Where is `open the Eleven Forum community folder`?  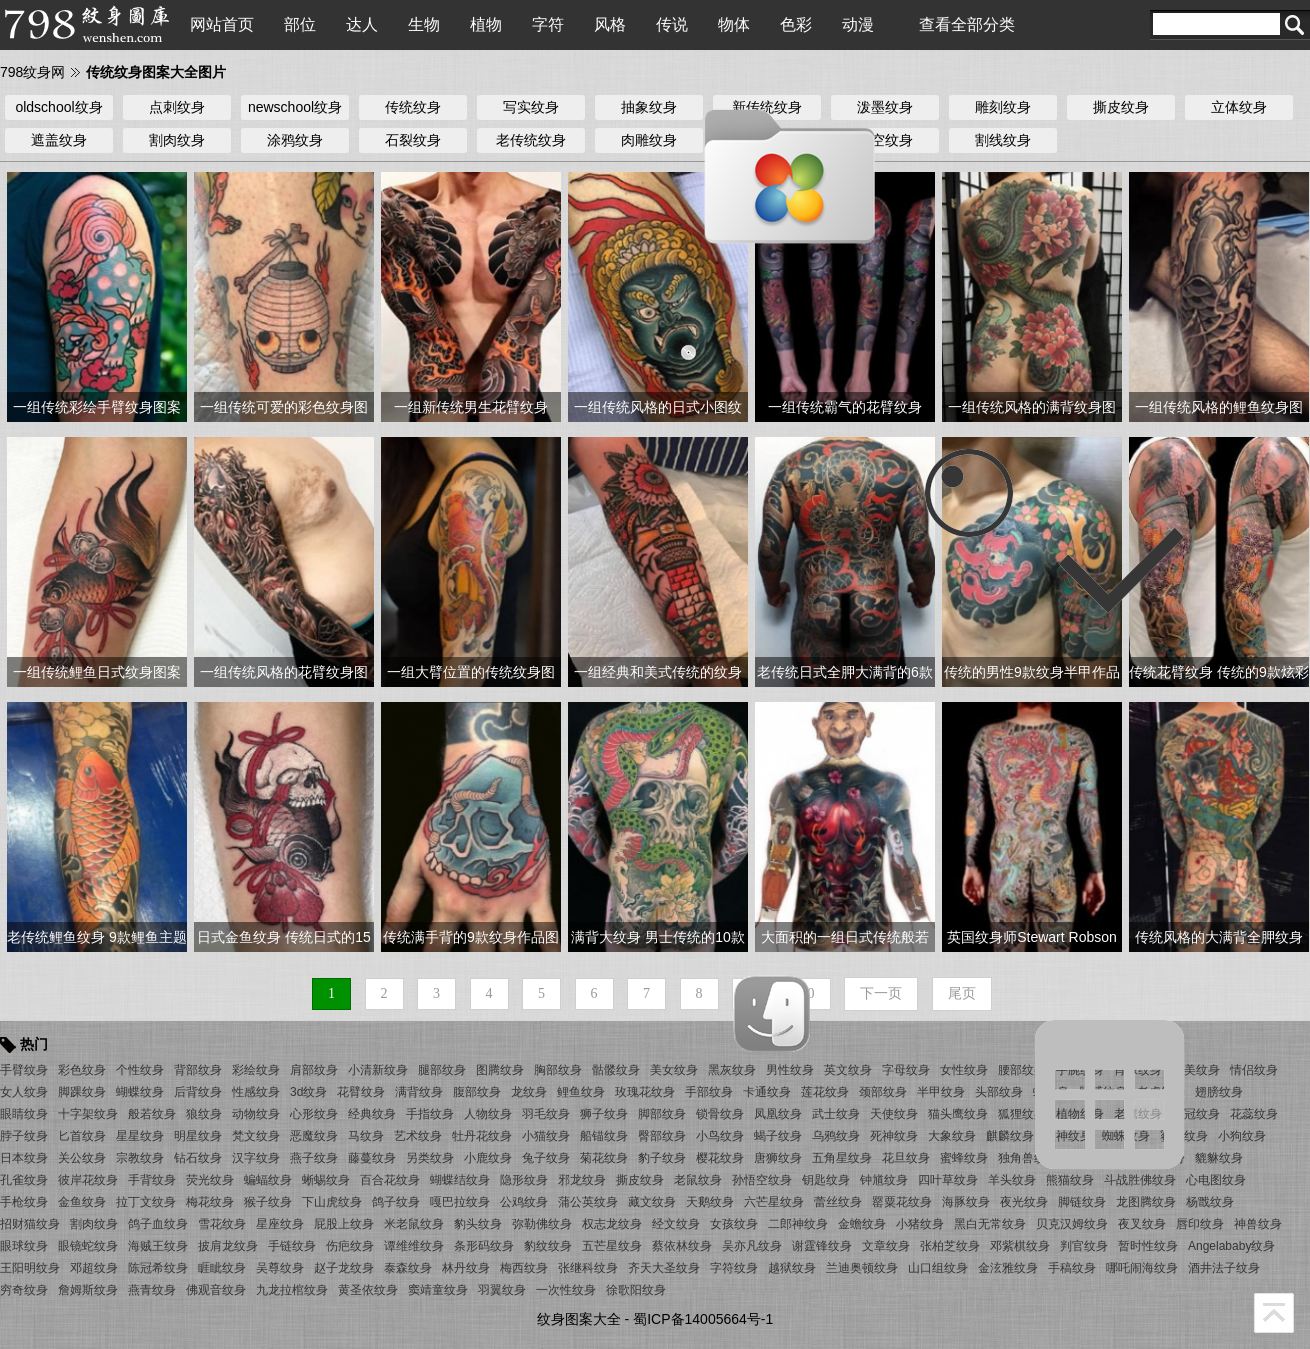
open the Eleven Forum community folder is located at coordinates (789, 181).